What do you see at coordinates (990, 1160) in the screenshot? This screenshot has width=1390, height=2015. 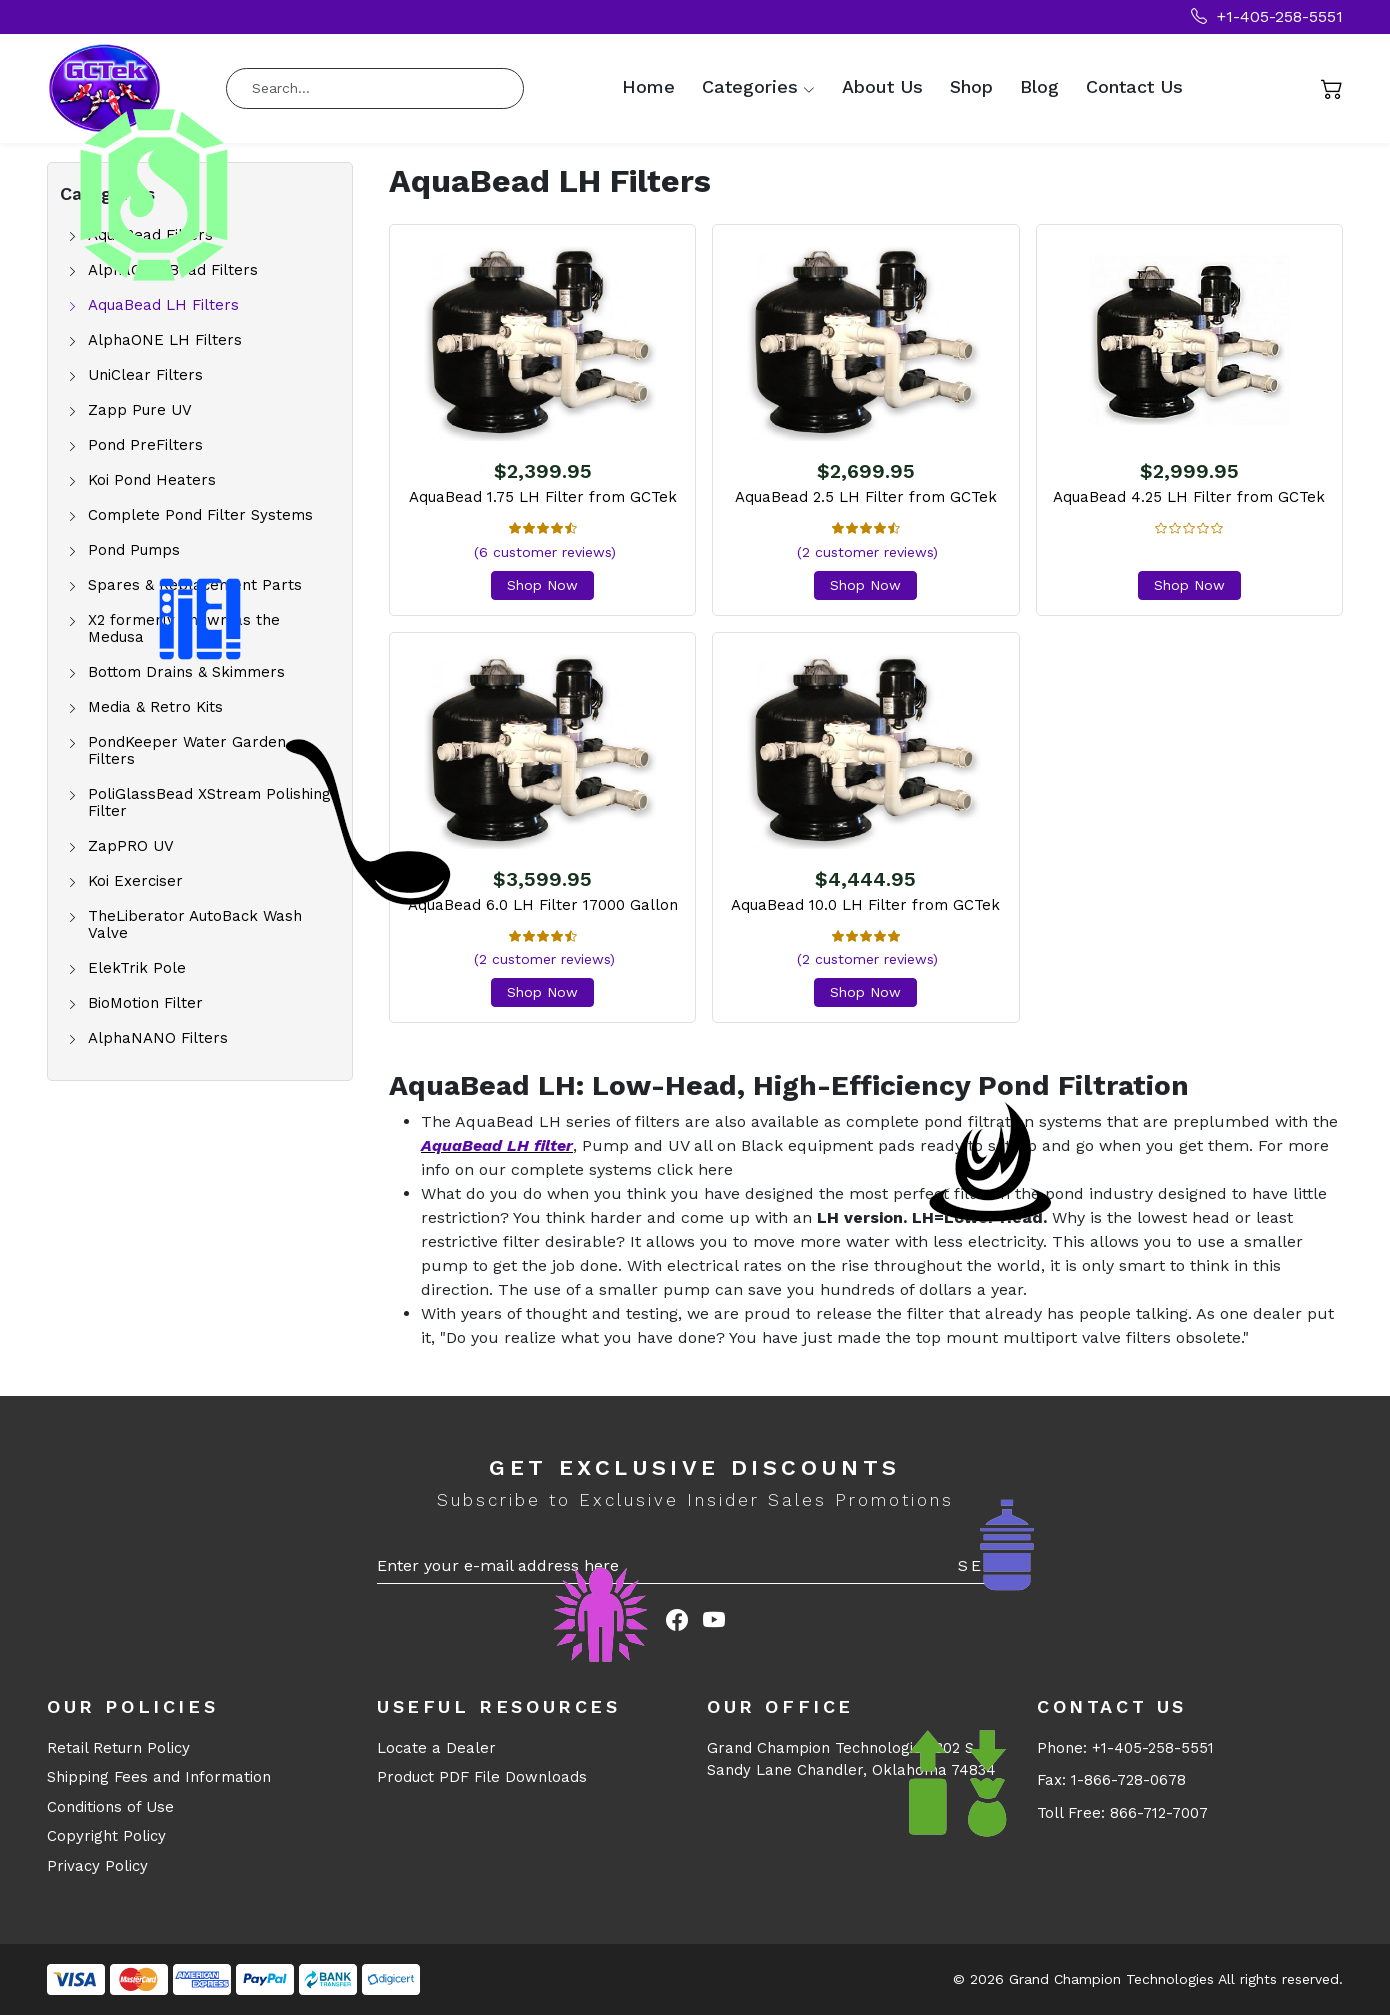 I see `indicates a fire hazard or danger zone` at bounding box center [990, 1160].